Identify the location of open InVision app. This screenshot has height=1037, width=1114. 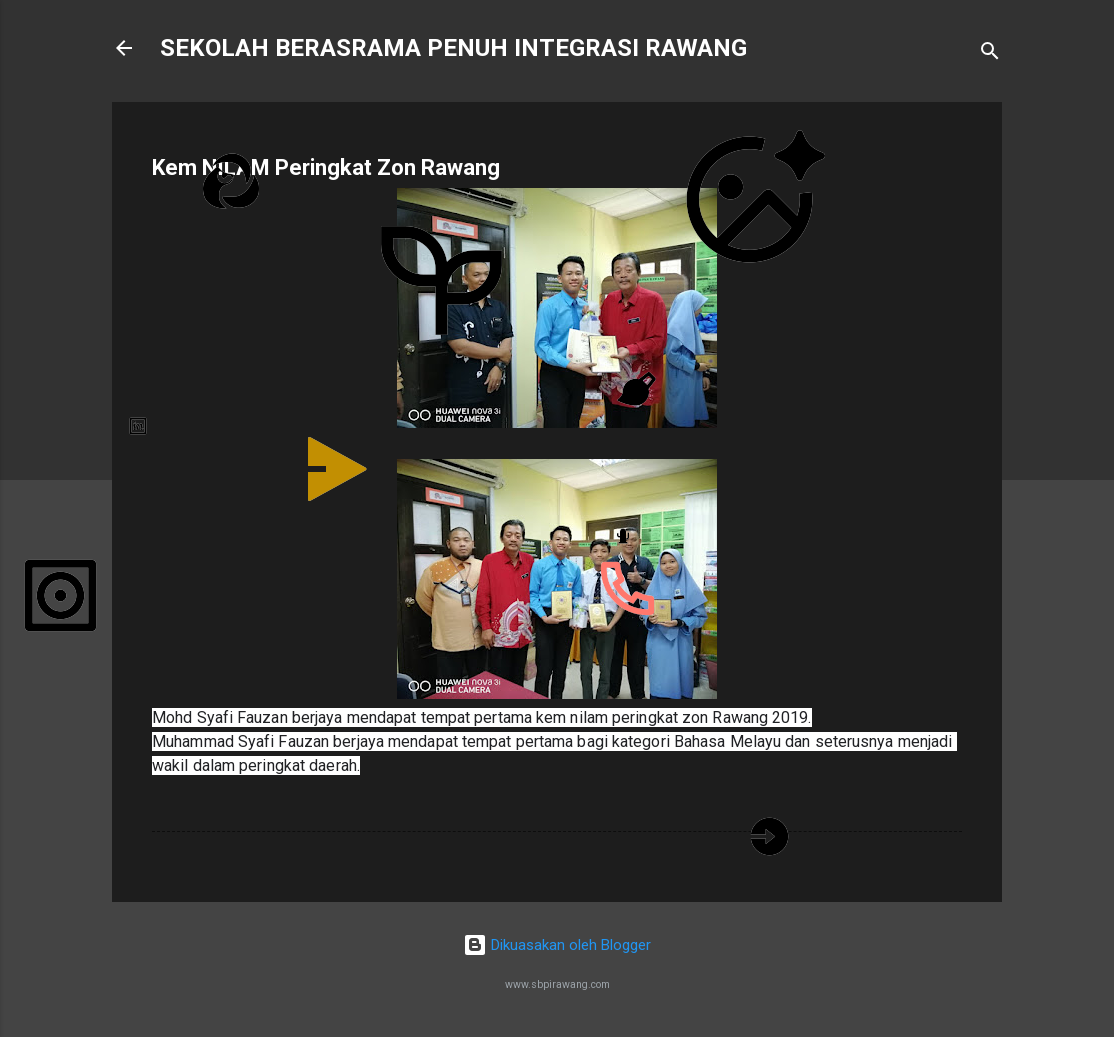
(138, 426).